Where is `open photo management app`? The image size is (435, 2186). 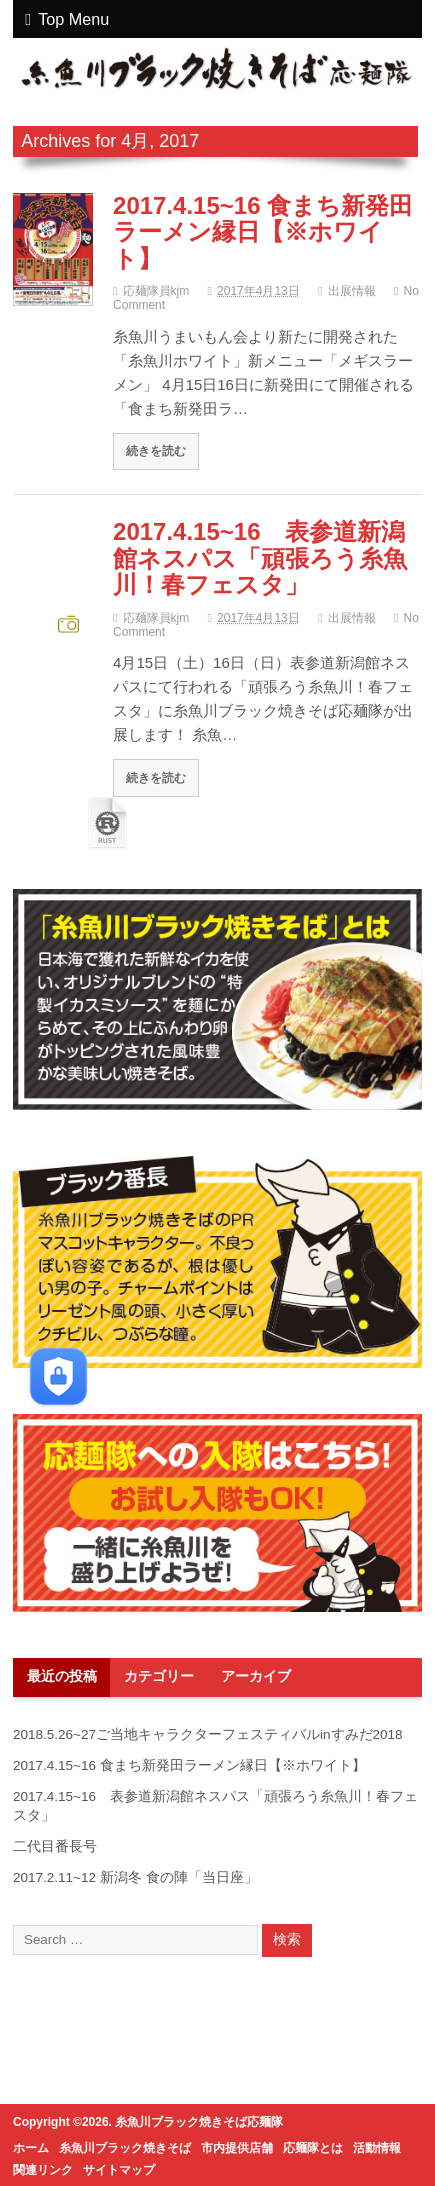 open photo management app is located at coordinates (68, 623).